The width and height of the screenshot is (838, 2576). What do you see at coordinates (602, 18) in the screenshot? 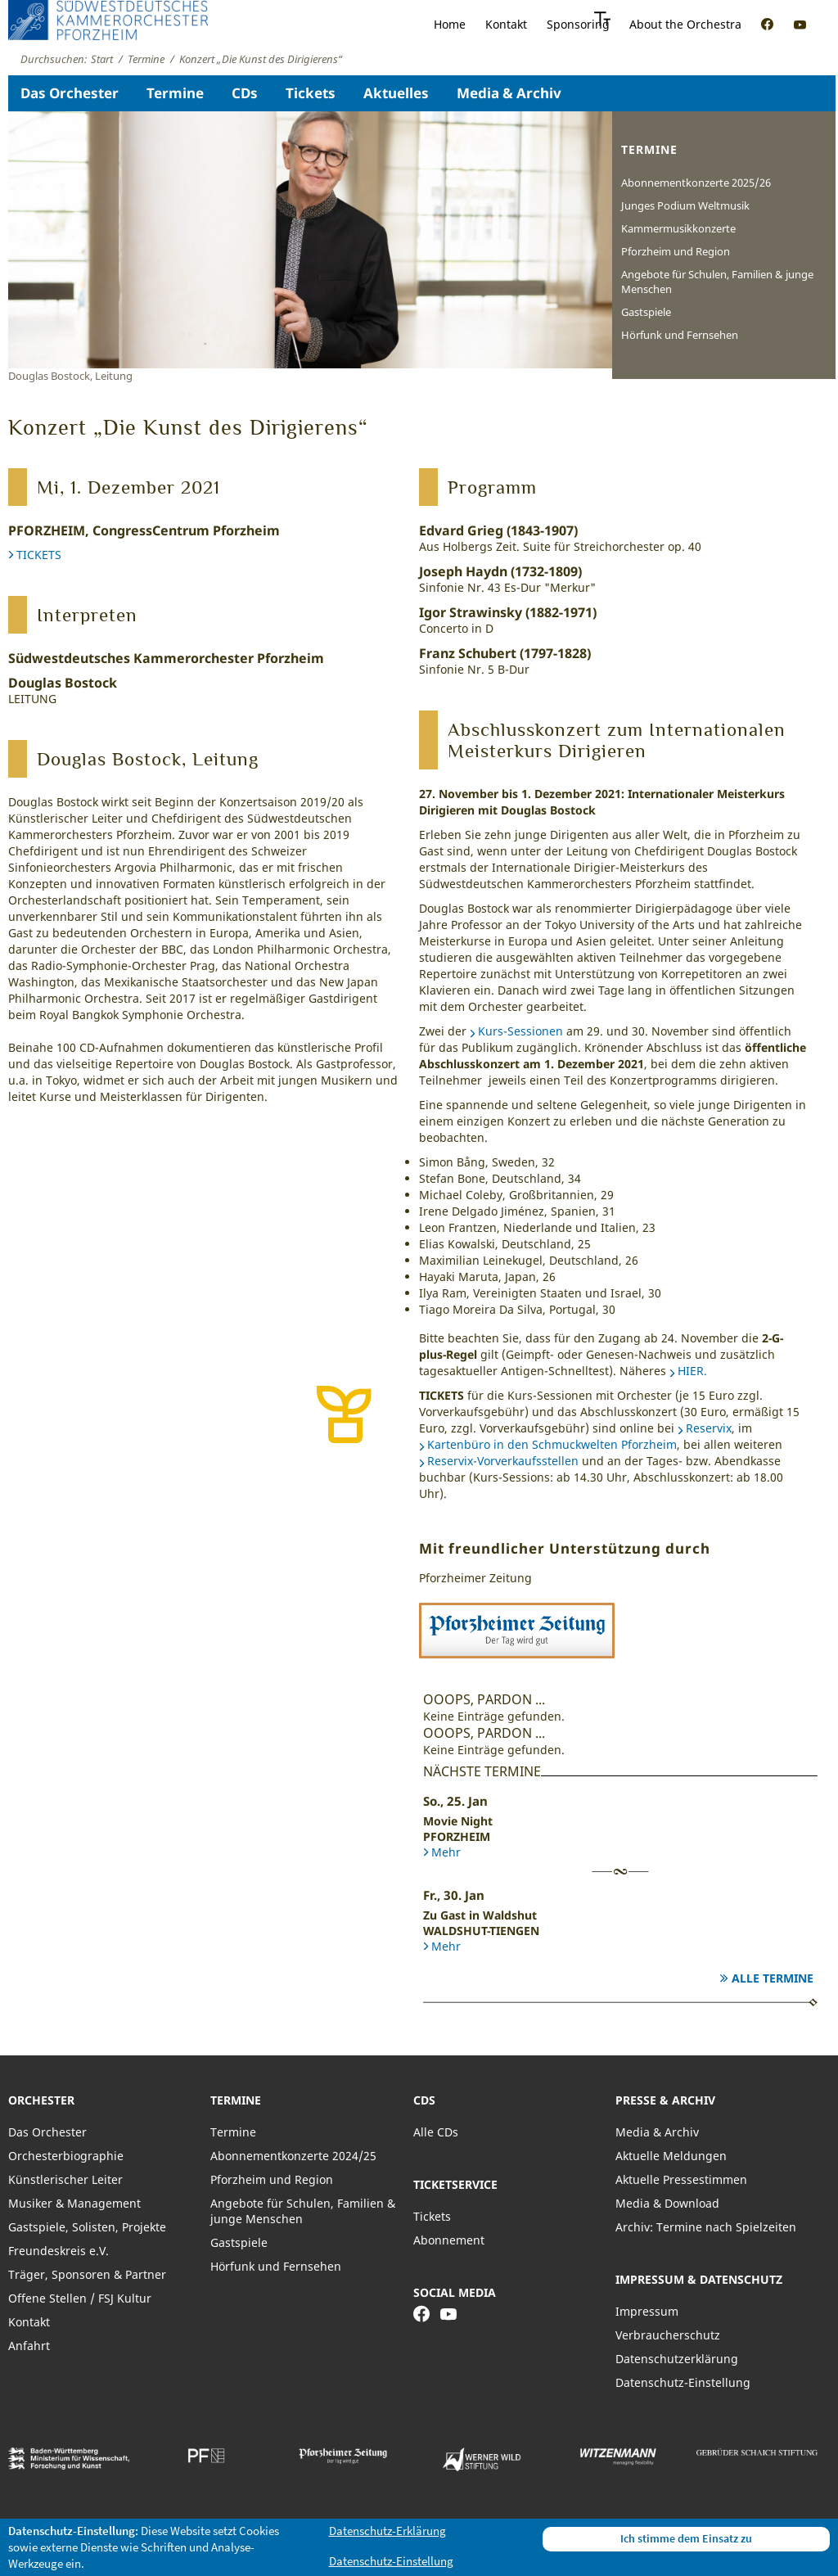
I see `adjust text size settings` at bounding box center [602, 18].